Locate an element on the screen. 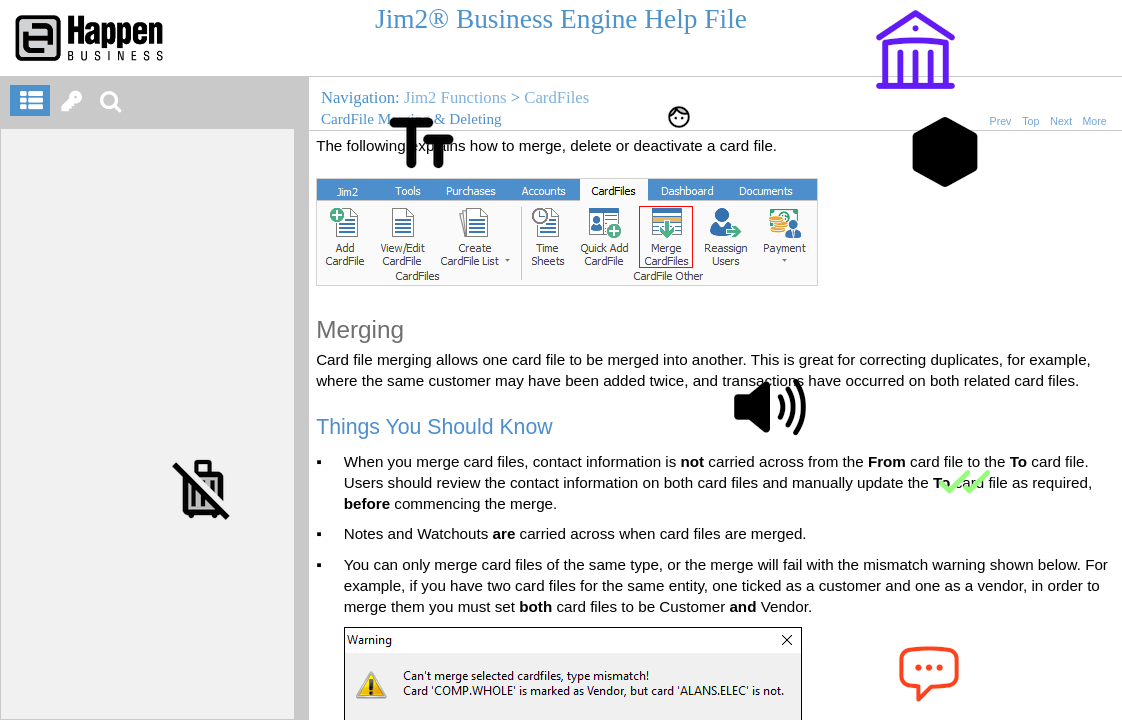 The height and width of the screenshot is (720, 1122). volume is set to high is located at coordinates (770, 407).